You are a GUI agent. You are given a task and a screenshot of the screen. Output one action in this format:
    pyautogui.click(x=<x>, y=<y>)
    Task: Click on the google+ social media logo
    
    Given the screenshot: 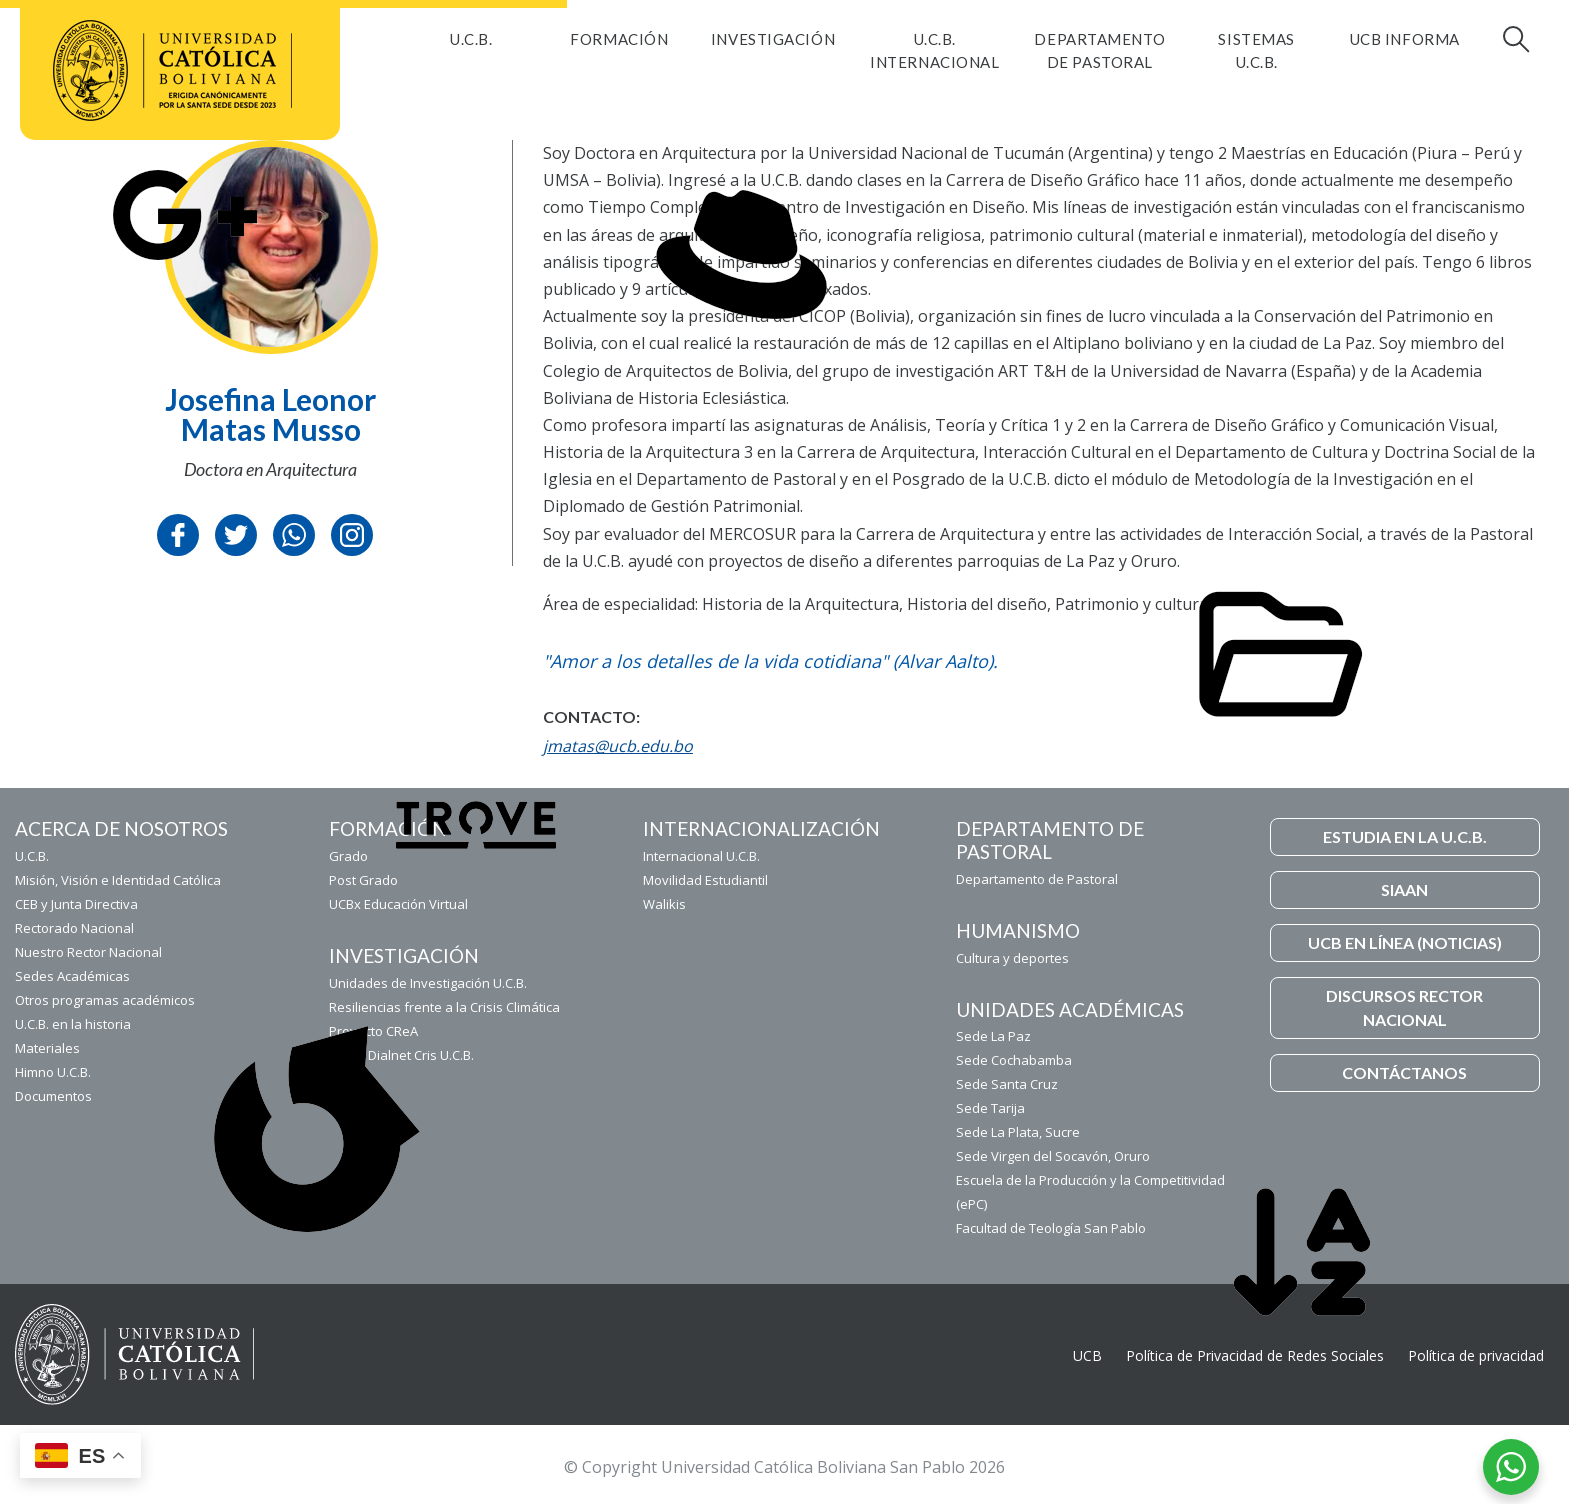 What is the action you would take?
    pyautogui.click(x=185, y=215)
    